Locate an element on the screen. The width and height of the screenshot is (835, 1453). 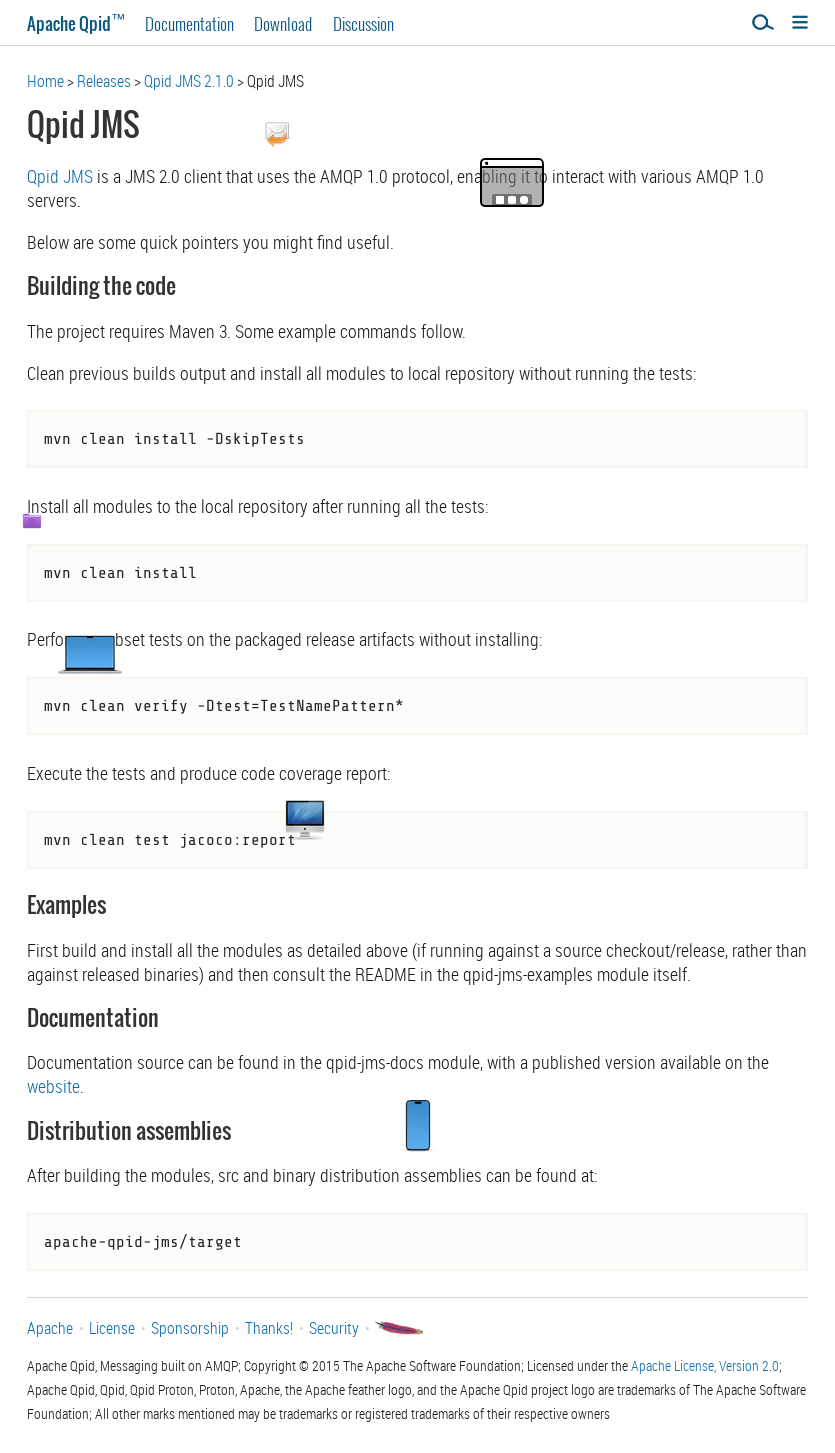
indicates this macbook air in system preferences is located at coordinates (90, 649).